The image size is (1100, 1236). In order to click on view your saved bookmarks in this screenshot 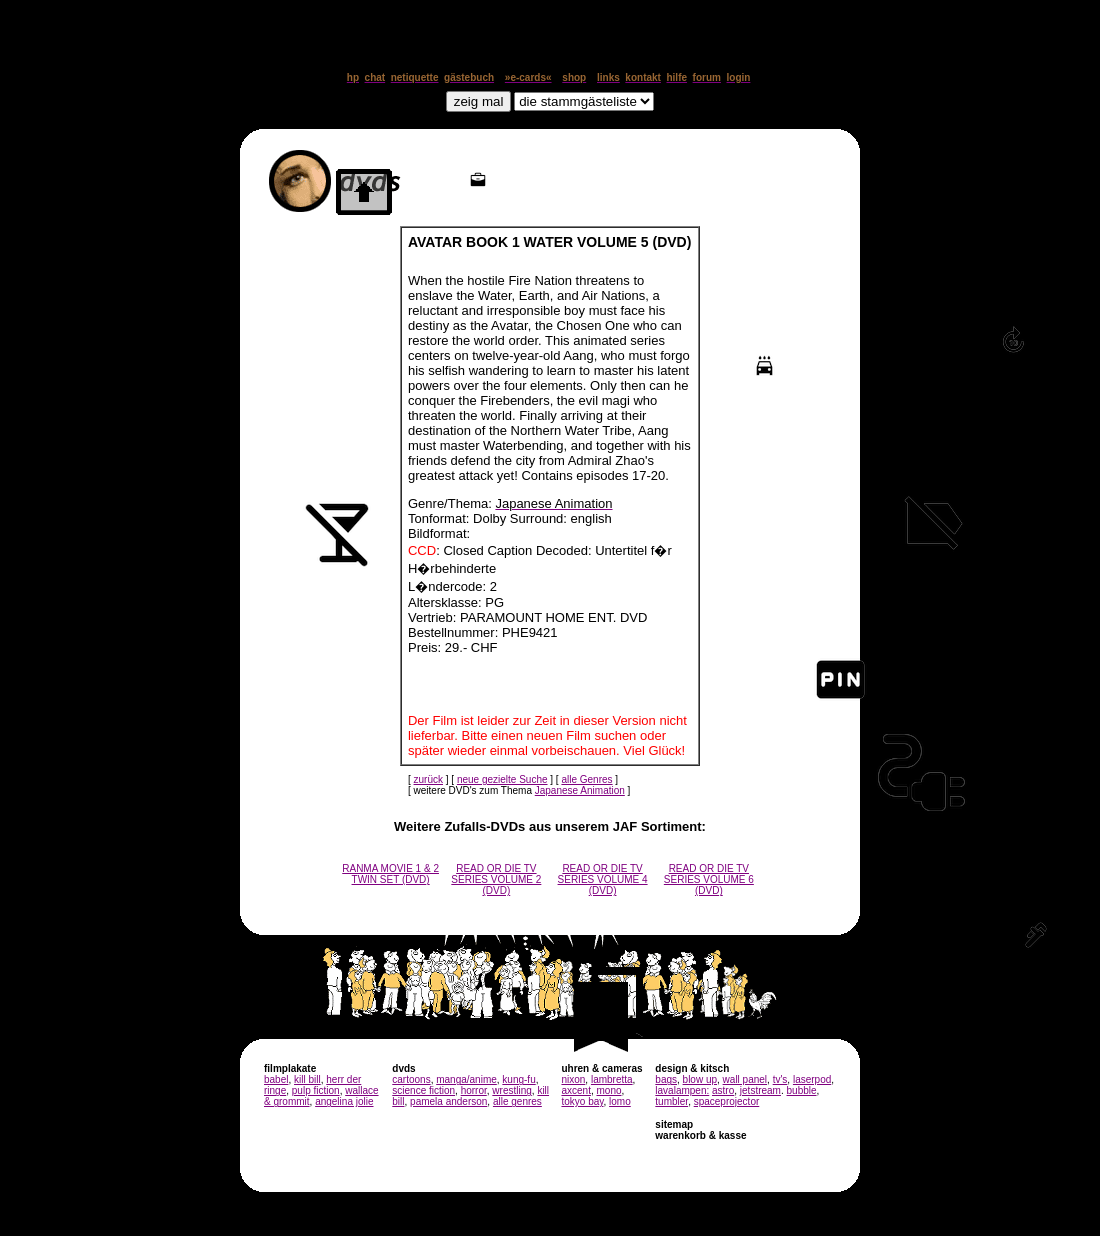, I will do `click(608, 1009)`.